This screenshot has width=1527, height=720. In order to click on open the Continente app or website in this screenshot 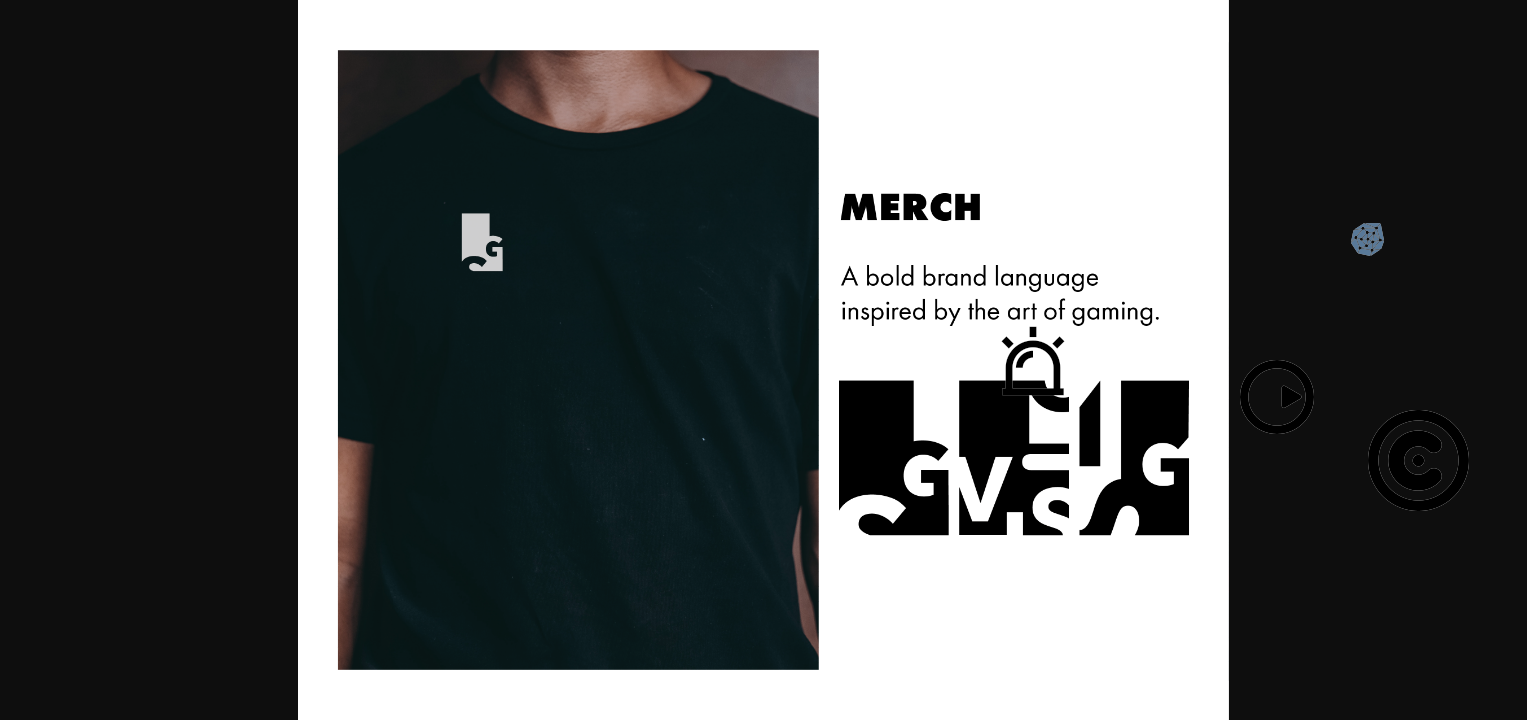, I will do `click(1418, 460)`.